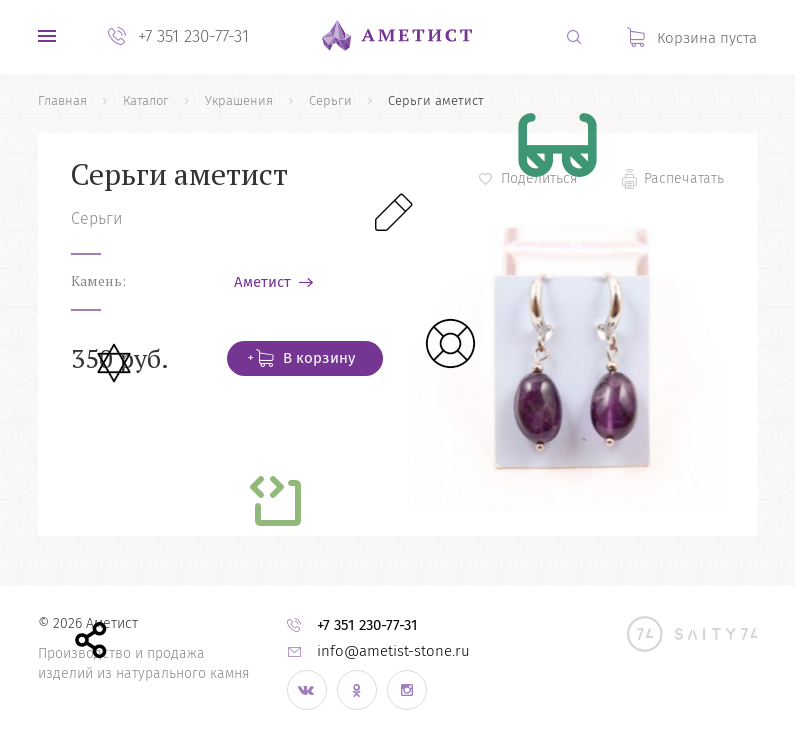 The width and height of the screenshot is (795, 740). What do you see at coordinates (393, 213) in the screenshot?
I see `edit content or text` at bounding box center [393, 213].